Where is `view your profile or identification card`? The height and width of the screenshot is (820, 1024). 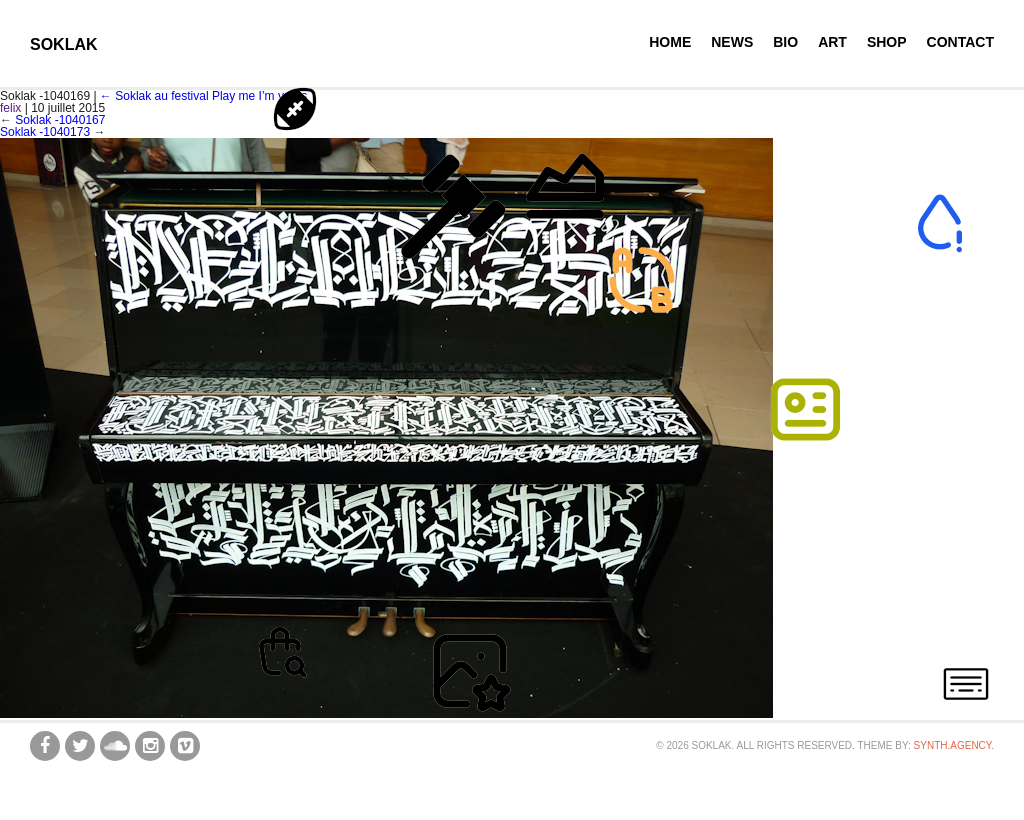 view your profile or identification card is located at coordinates (805, 409).